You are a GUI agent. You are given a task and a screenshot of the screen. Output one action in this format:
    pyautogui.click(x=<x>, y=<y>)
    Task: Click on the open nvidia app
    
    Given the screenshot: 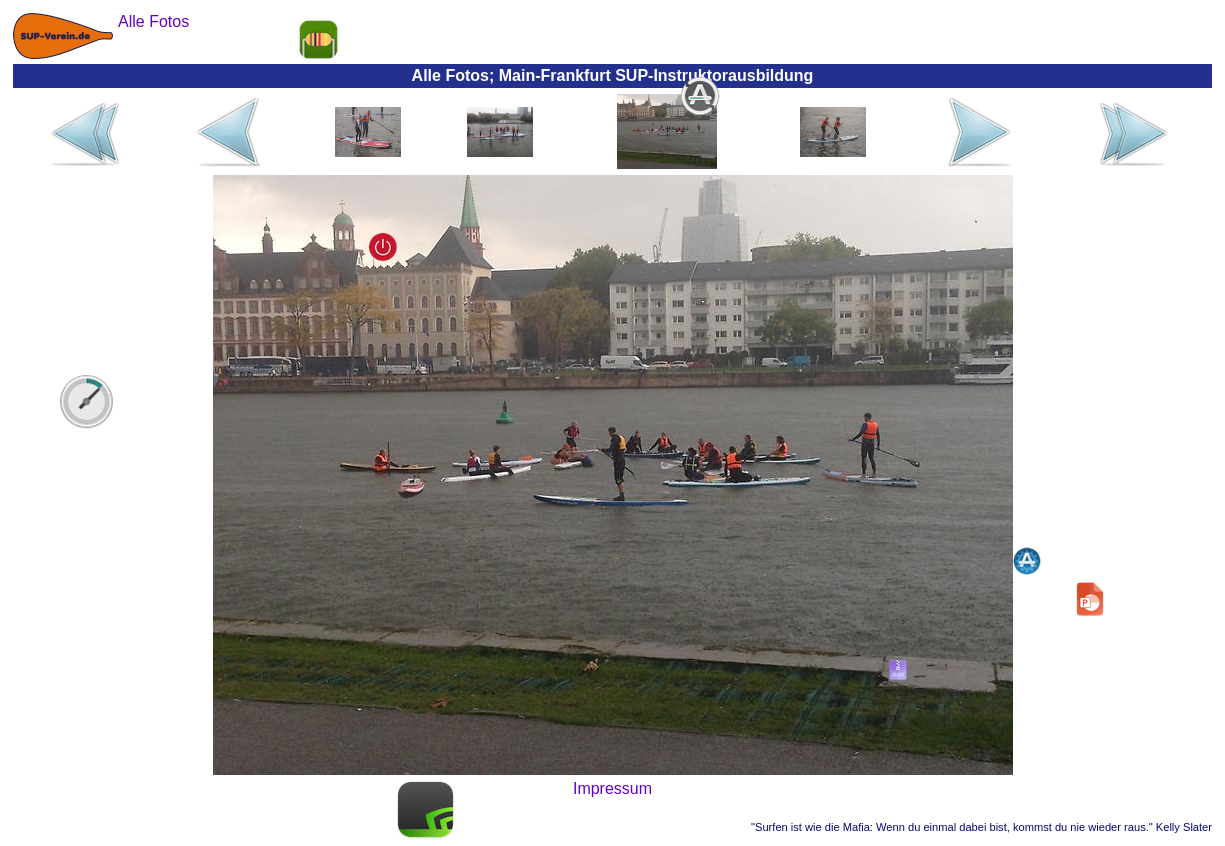 What is the action you would take?
    pyautogui.click(x=425, y=809)
    